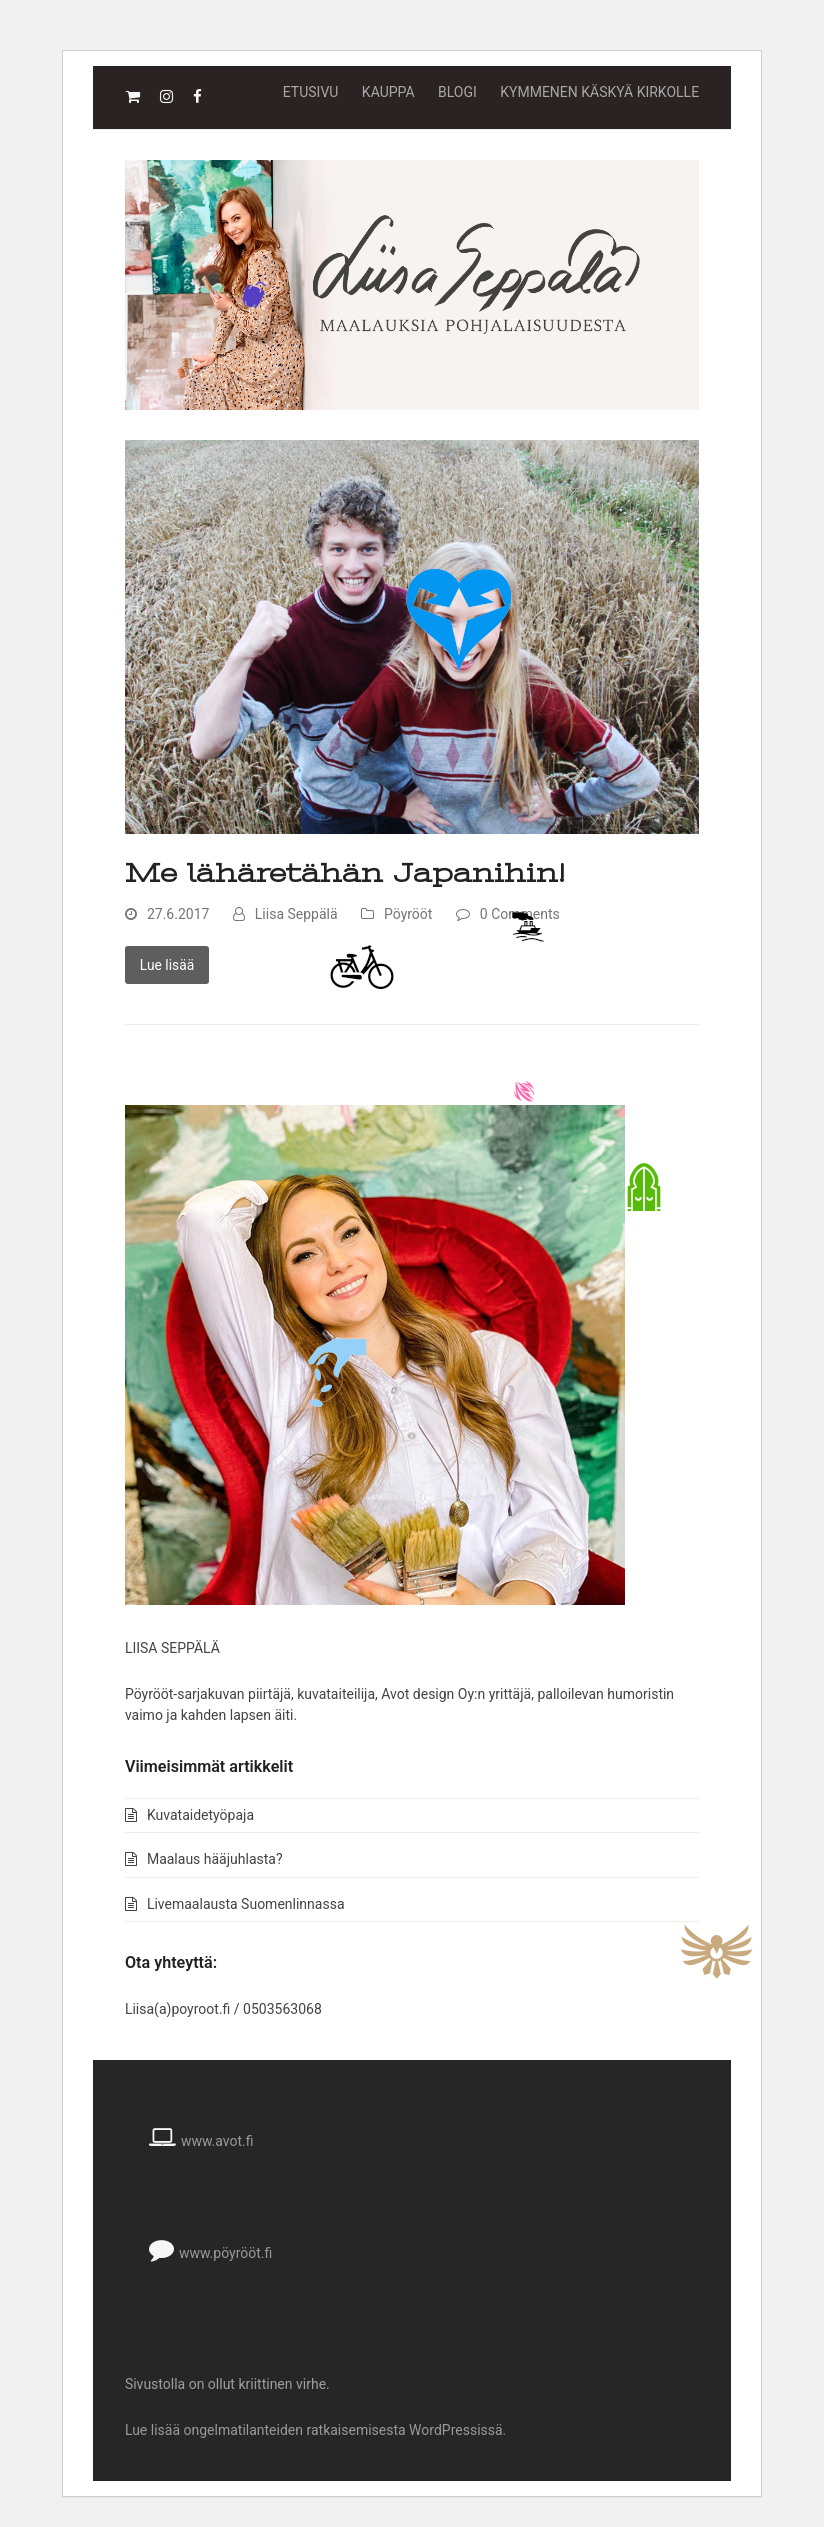 The image size is (824, 2527). Describe the element at coordinates (459, 620) in the screenshot. I see `centaur or mythical creature health indicator` at that location.